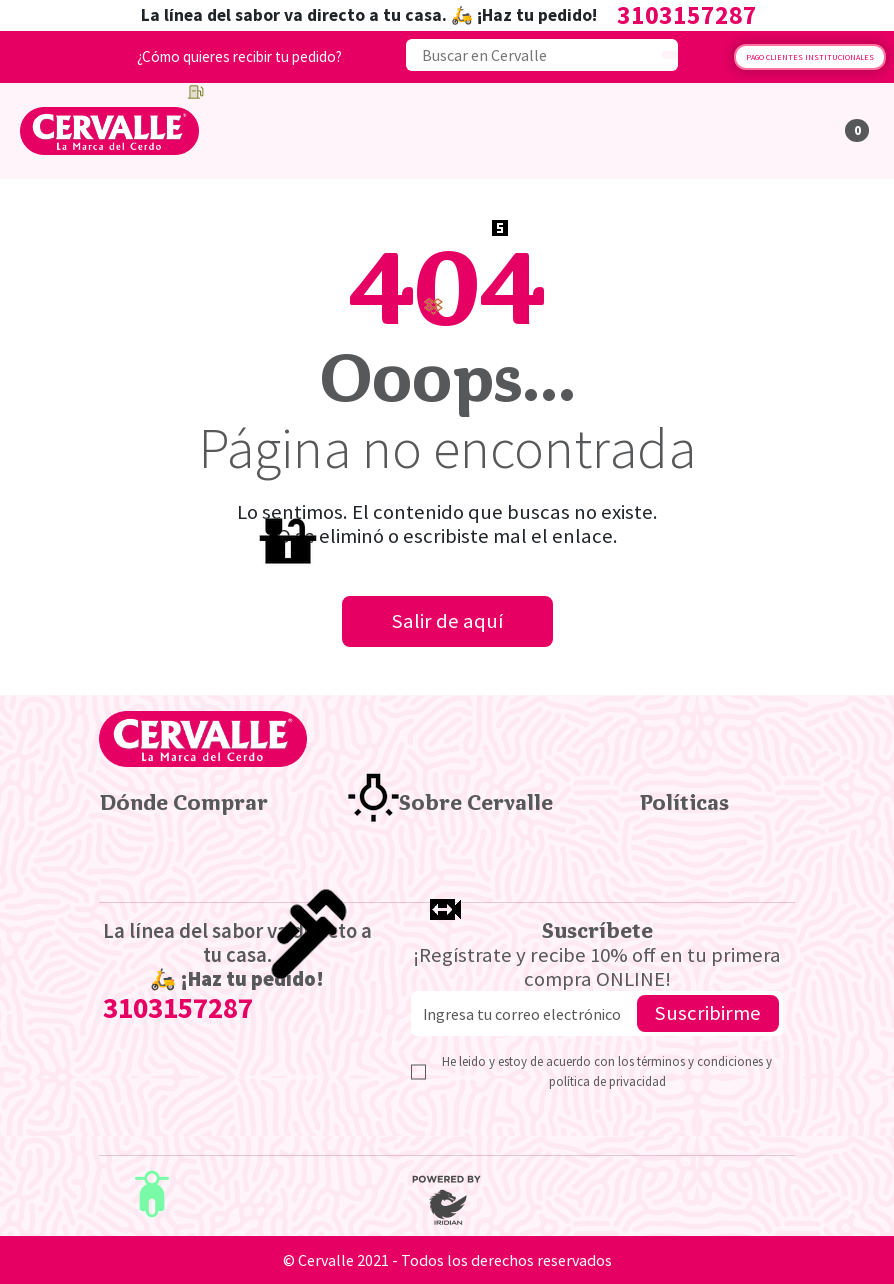  Describe the element at coordinates (433, 305) in the screenshot. I see `access Dropbox cloud storage` at that location.